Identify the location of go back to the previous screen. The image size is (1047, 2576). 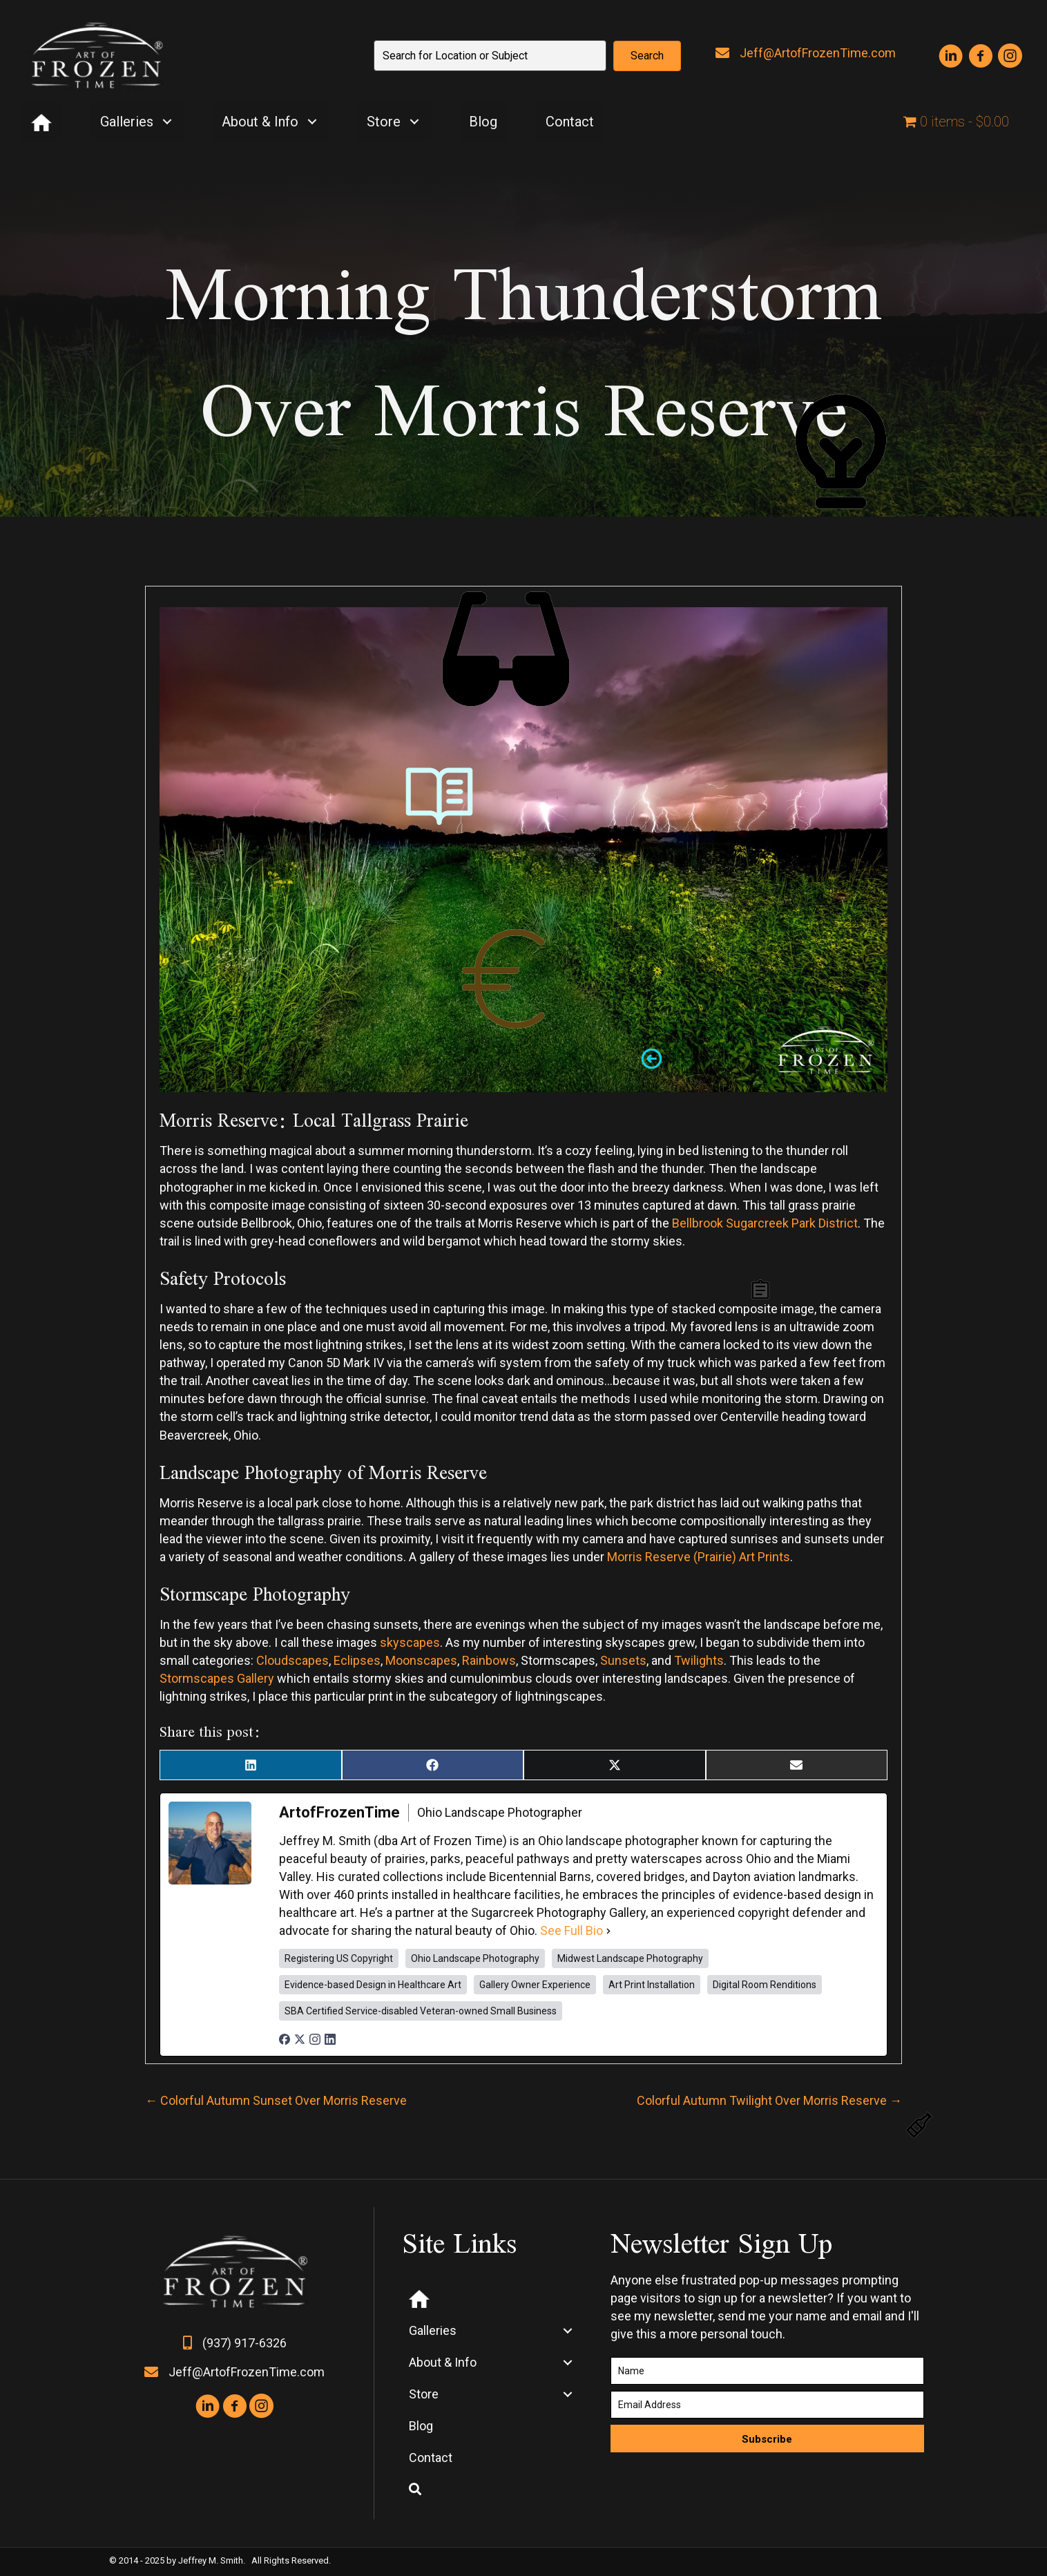
(651, 1058).